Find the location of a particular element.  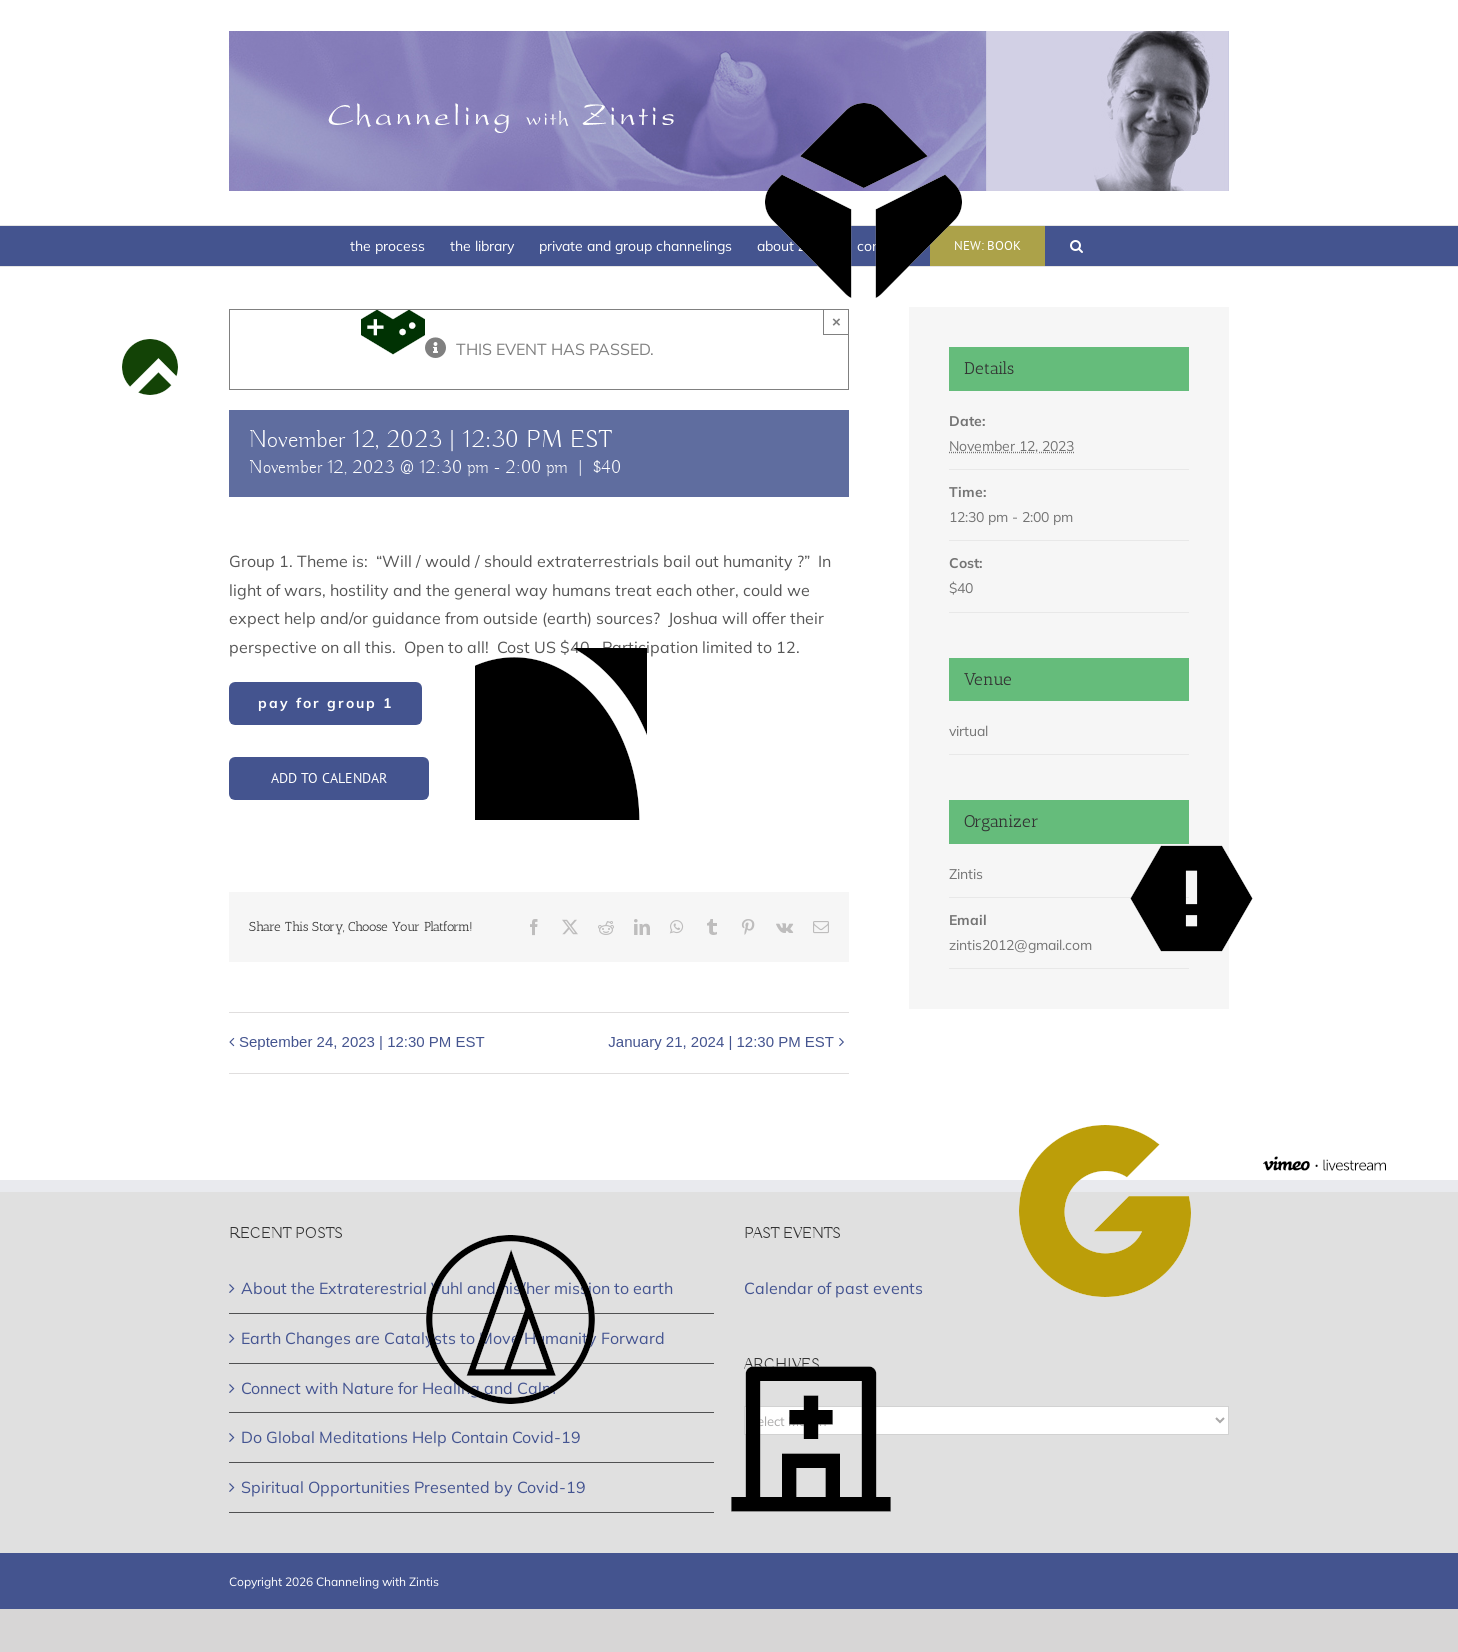

Rocky Linux logo is located at coordinates (150, 367).